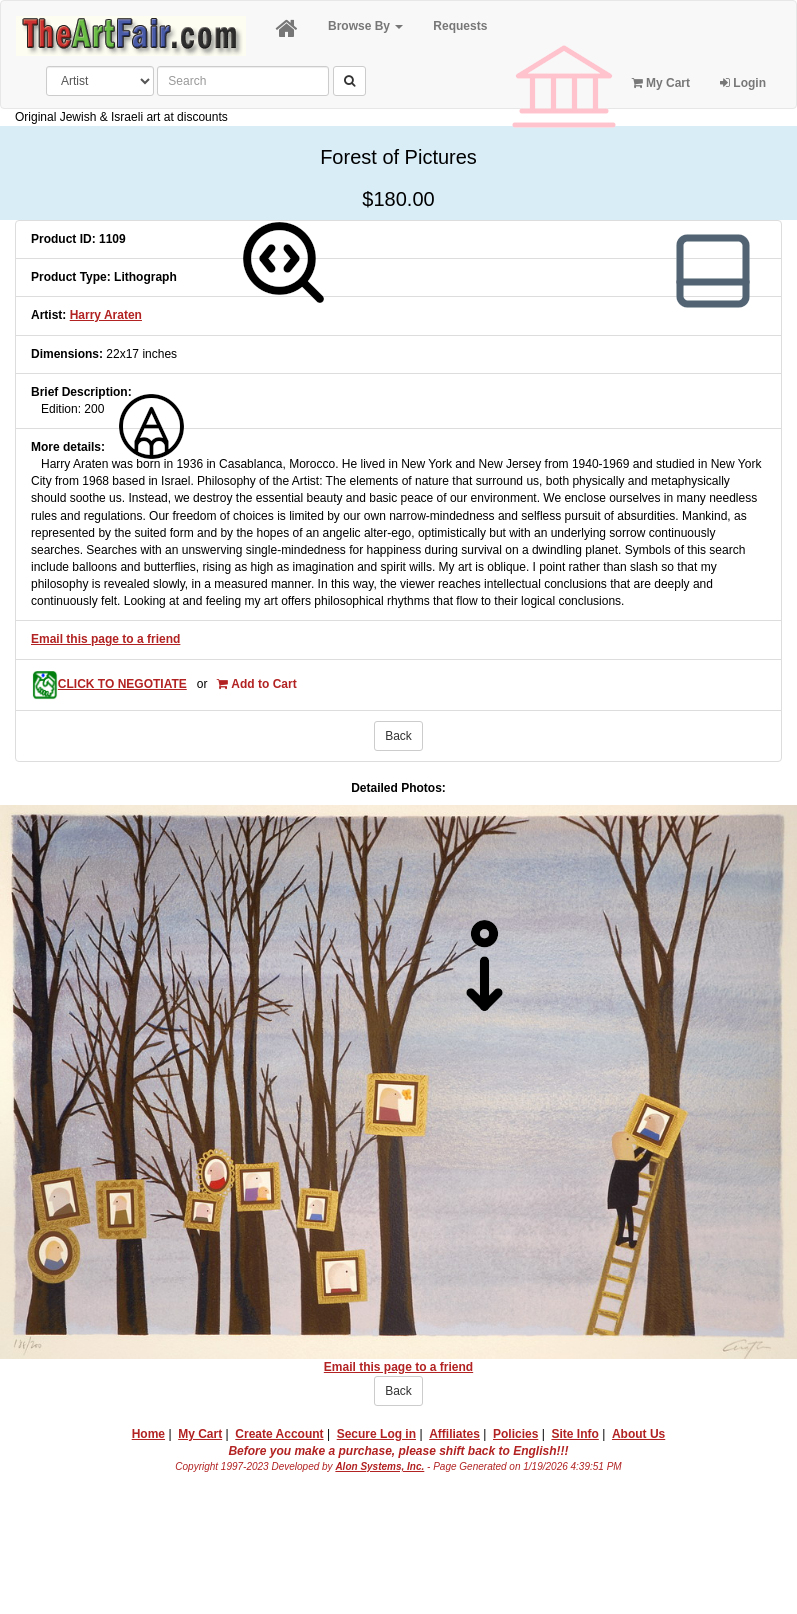 This screenshot has width=797, height=1614. I want to click on toggle bottom panel visibility, so click(713, 271).